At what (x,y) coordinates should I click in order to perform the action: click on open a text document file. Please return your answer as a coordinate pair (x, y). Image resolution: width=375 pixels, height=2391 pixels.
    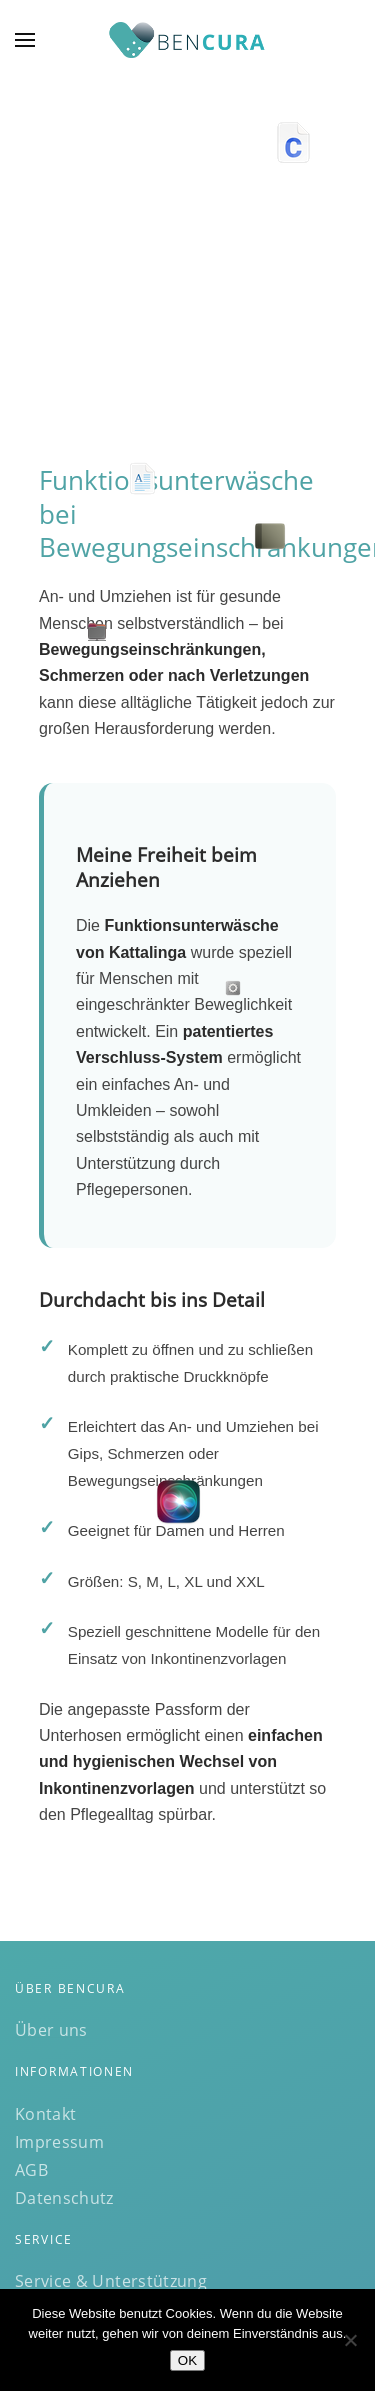
    Looking at the image, I should click on (142, 478).